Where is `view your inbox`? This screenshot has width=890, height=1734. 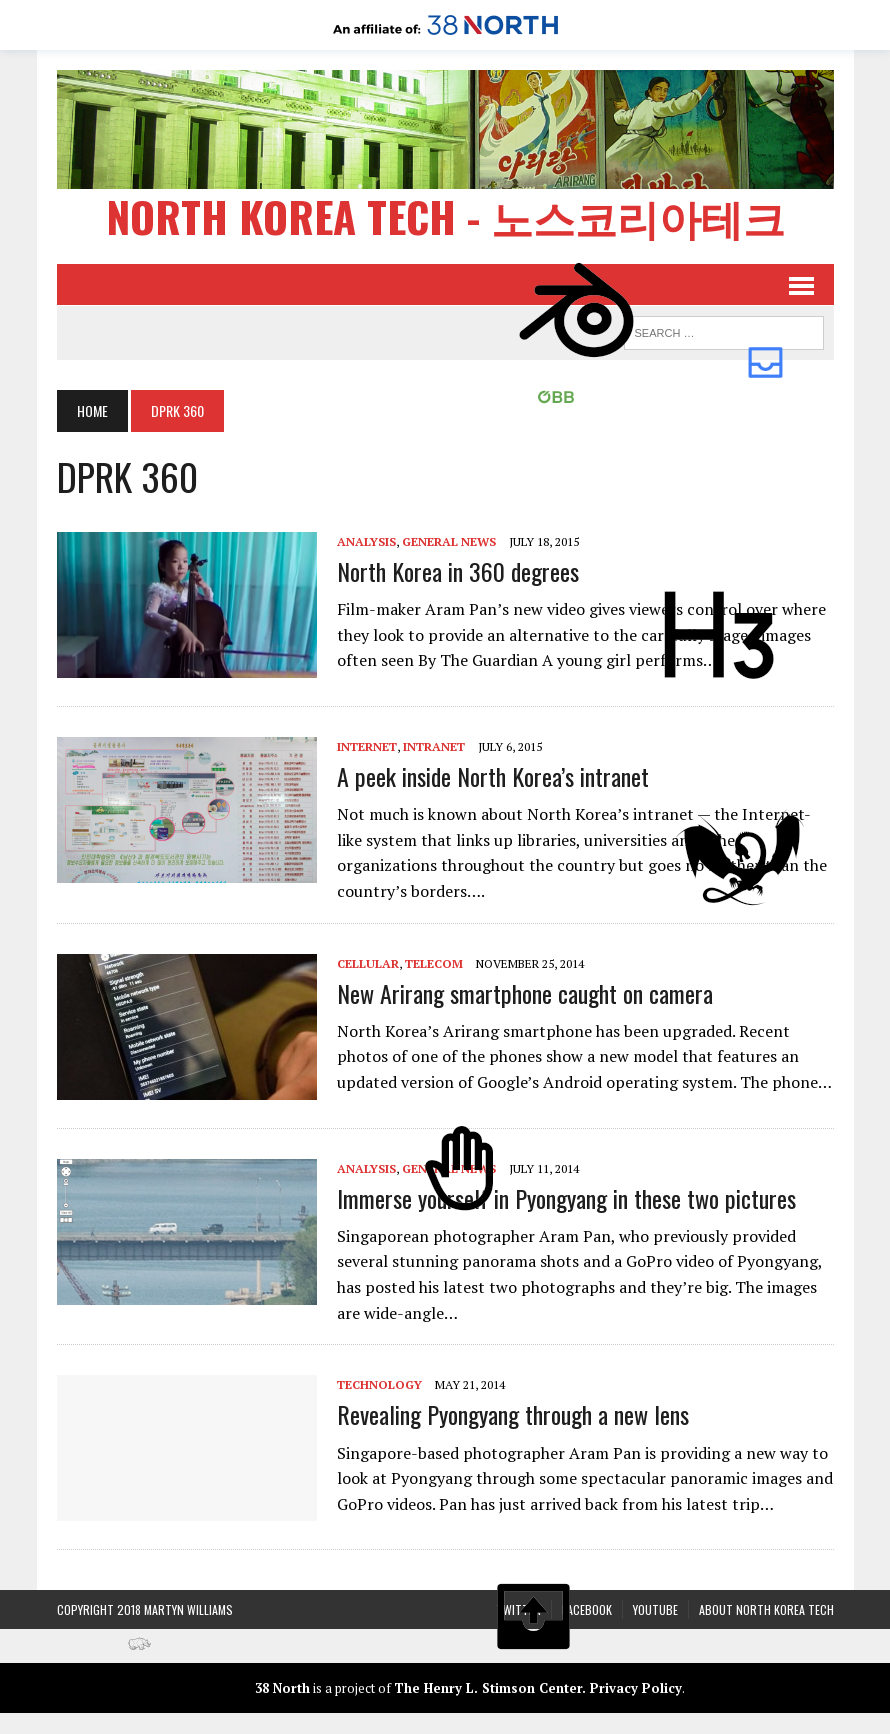
view your inbox is located at coordinates (765, 362).